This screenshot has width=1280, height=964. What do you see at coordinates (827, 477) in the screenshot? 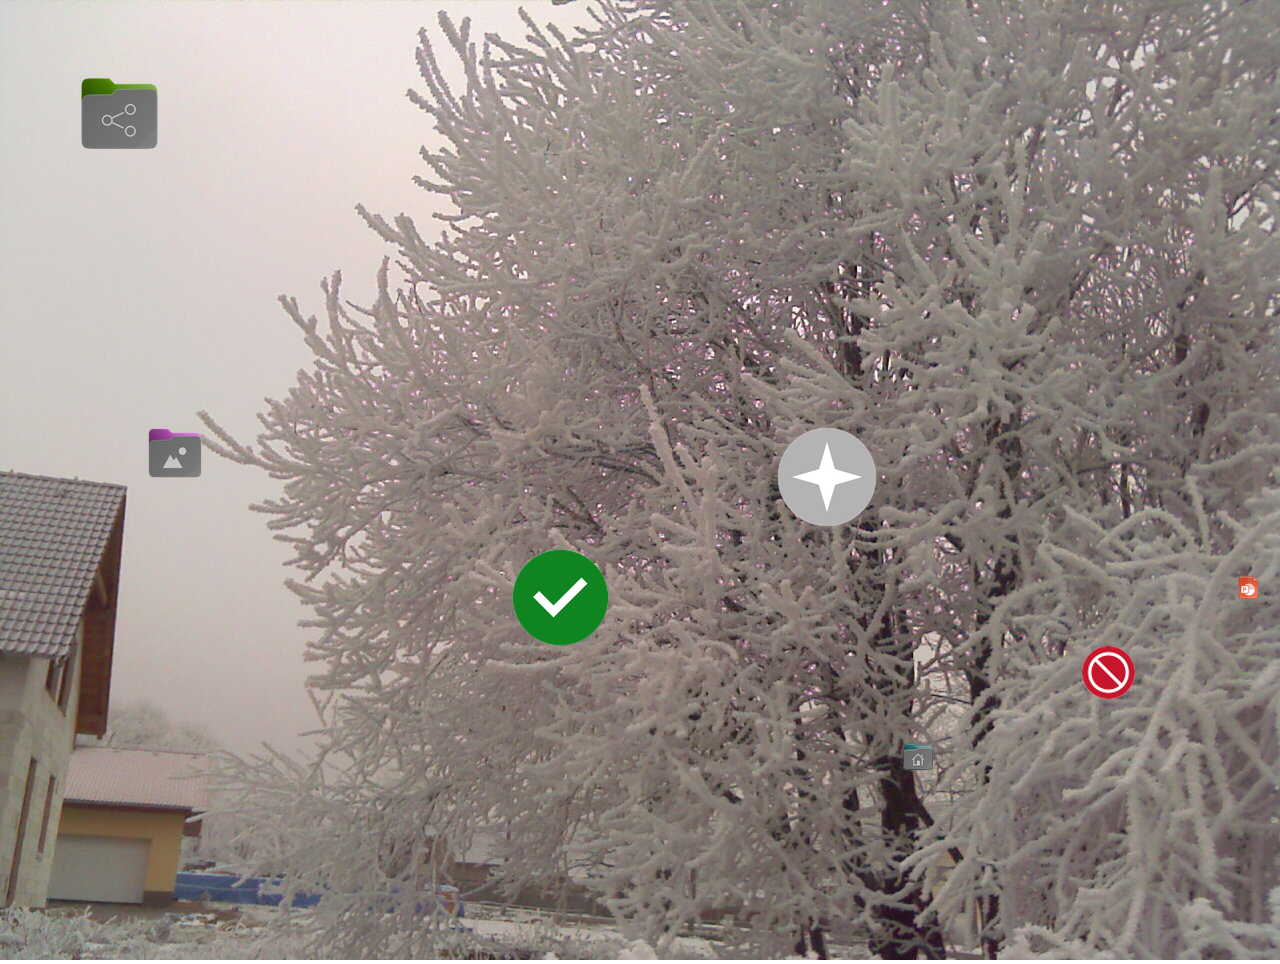
I see `remove trust status from a bluetooth device` at bounding box center [827, 477].